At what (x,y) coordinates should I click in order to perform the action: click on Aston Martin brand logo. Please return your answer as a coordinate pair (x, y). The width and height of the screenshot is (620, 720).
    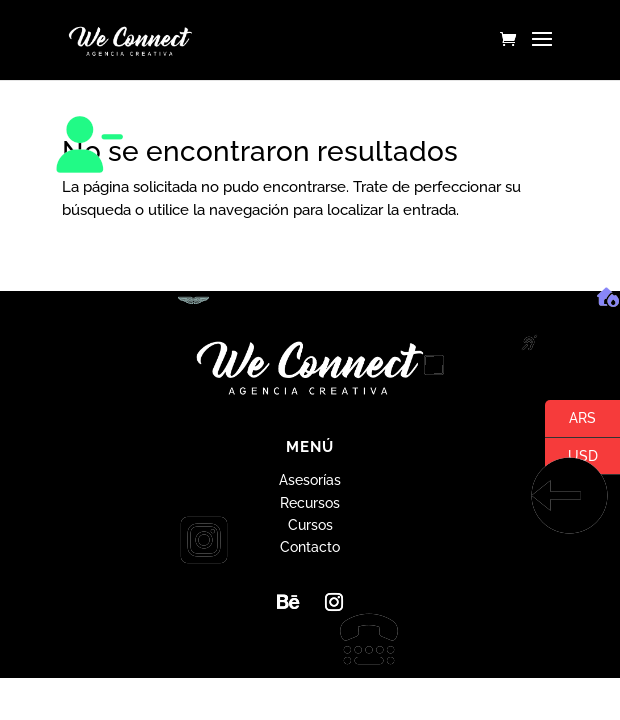
    Looking at the image, I should click on (193, 300).